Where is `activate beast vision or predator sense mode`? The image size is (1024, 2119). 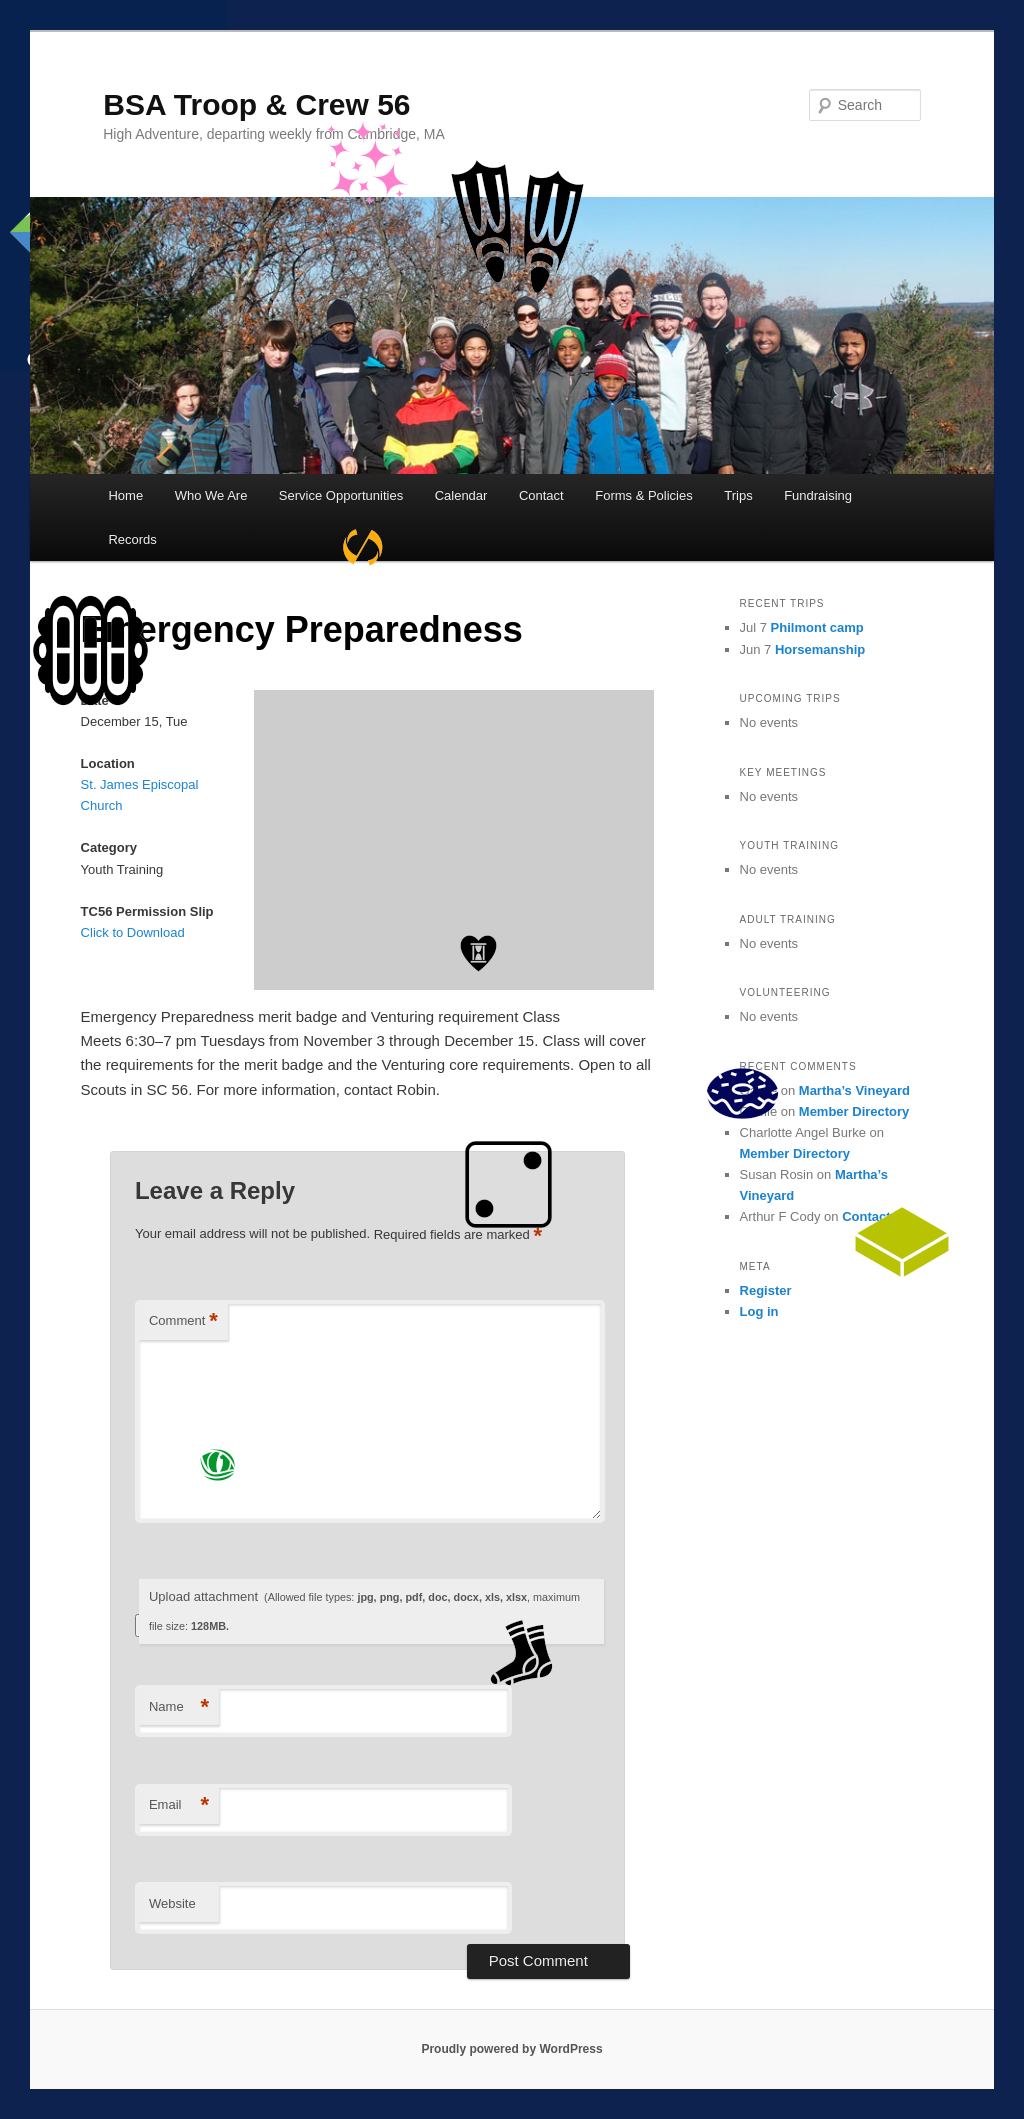
activate beast vision or predator sense mode is located at coordinates (217, 1464).